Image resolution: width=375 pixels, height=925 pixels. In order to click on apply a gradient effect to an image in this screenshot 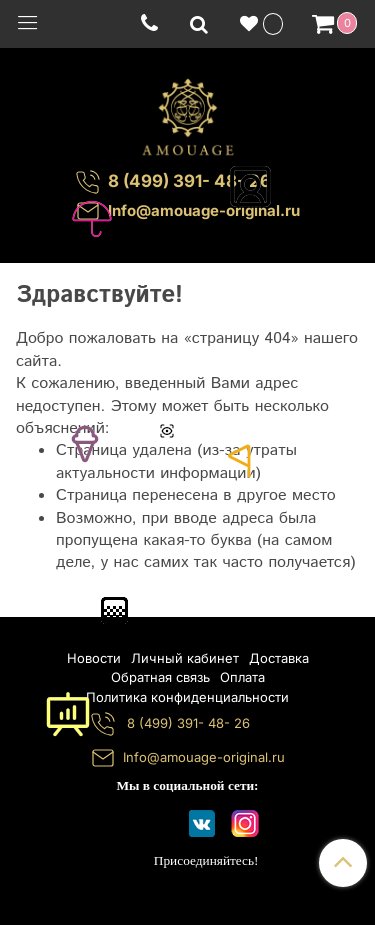, I will do `click(114, 610)`.